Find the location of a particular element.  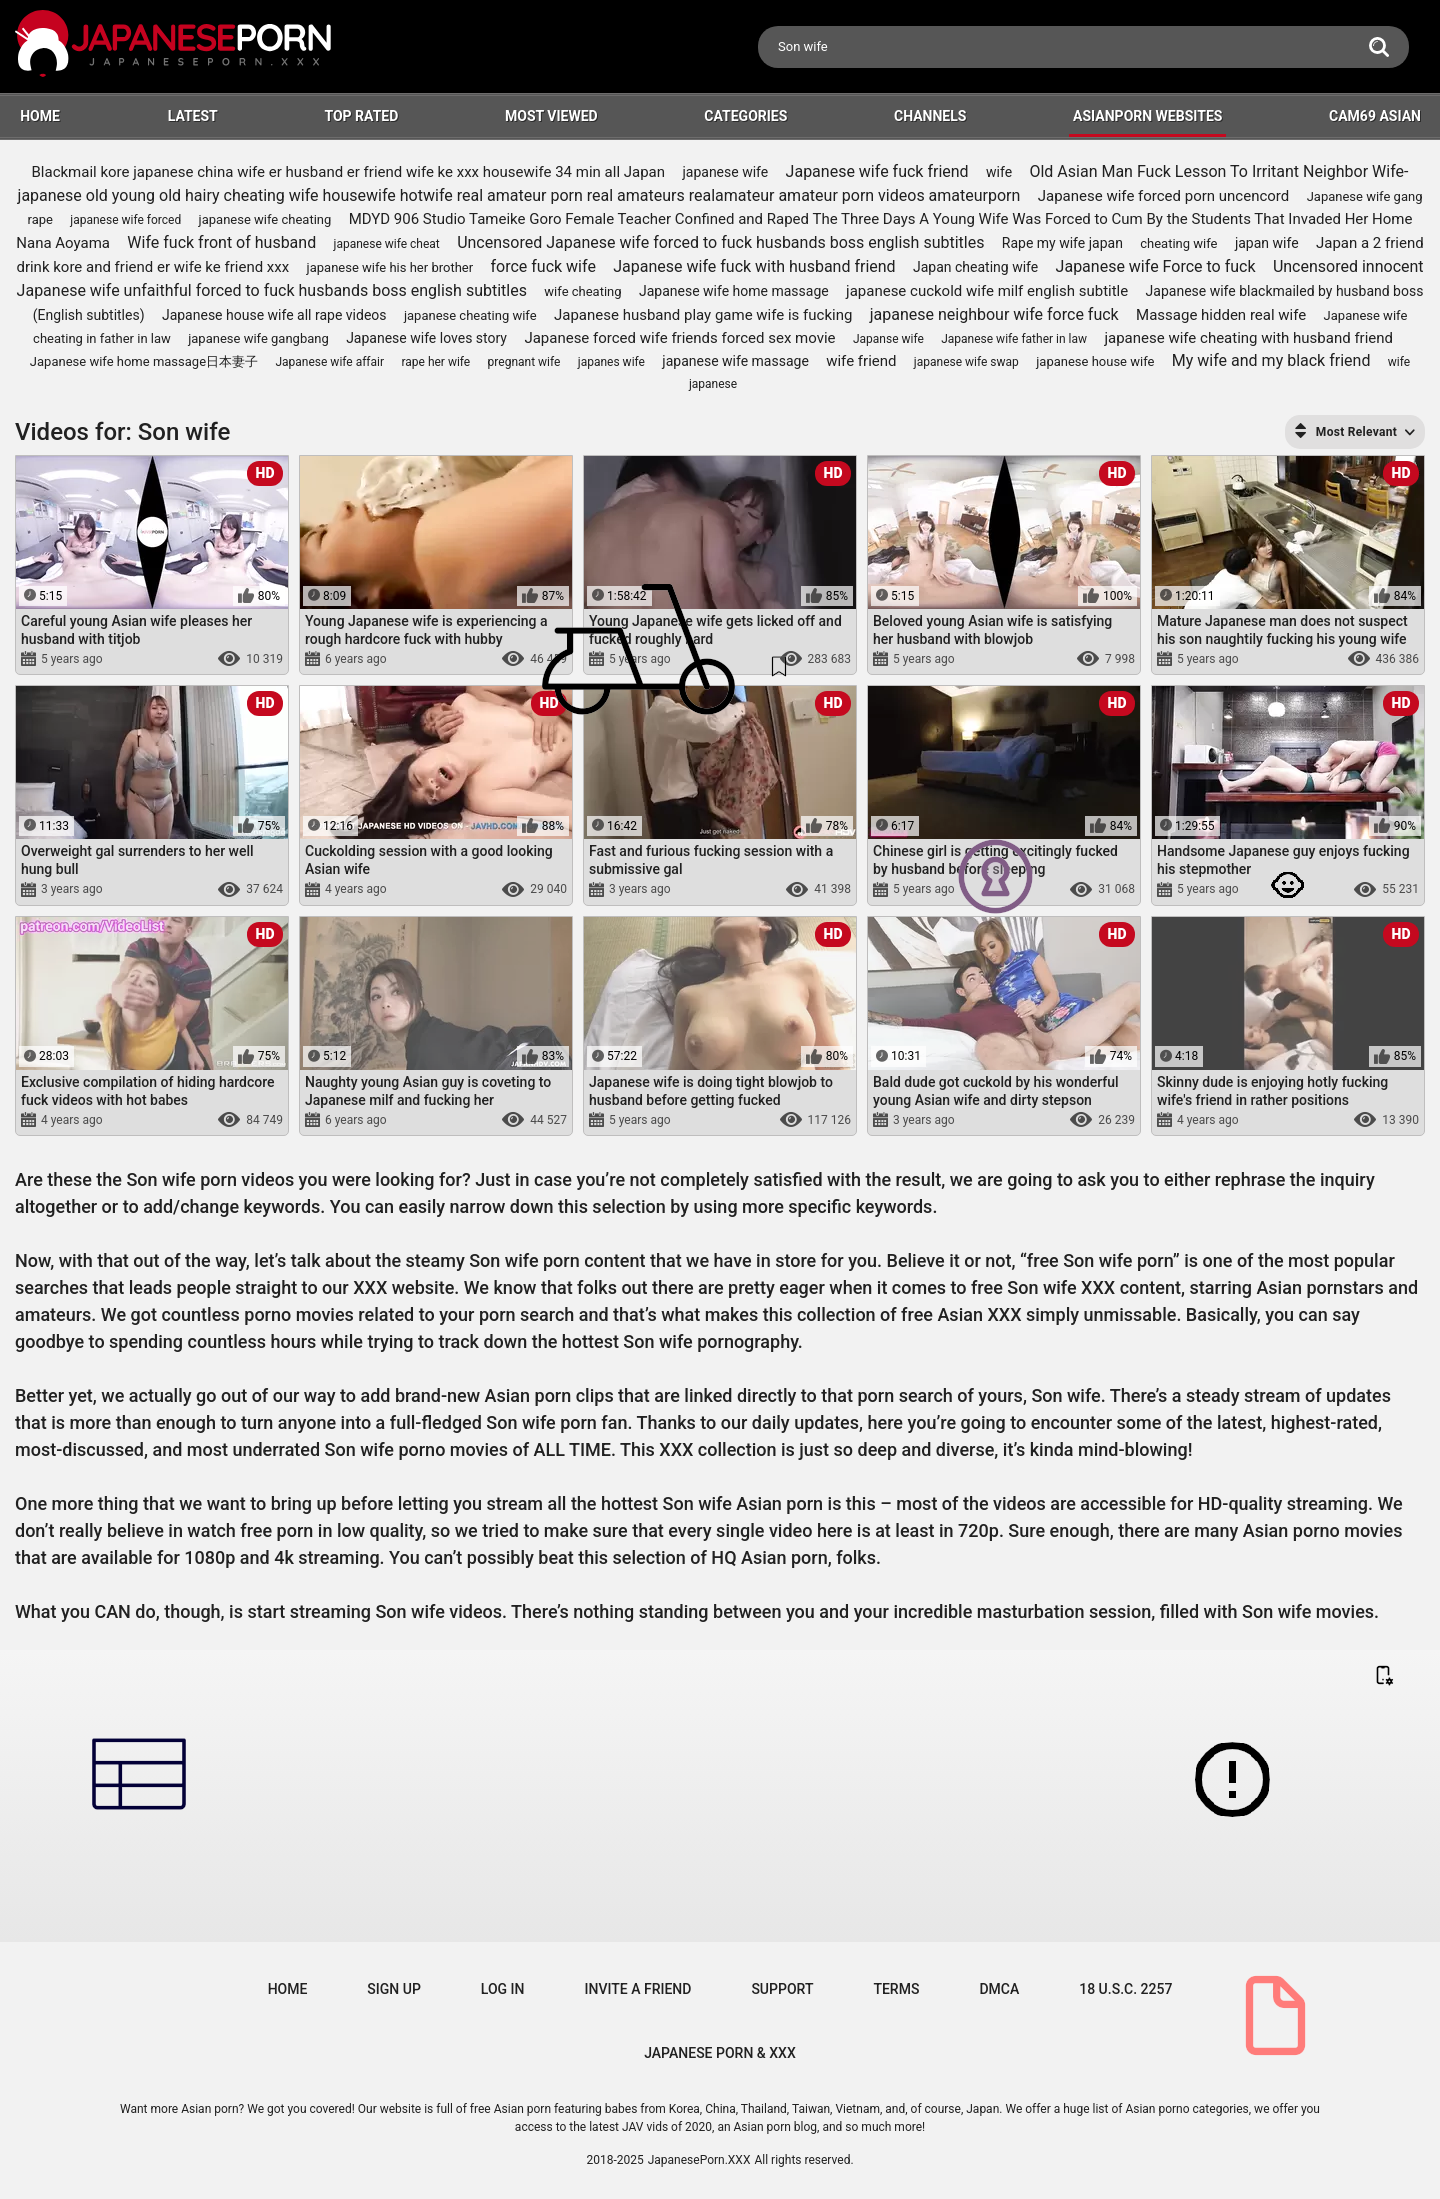

indicates an error or problem has occurred is located at coordinates (1232, 1779).